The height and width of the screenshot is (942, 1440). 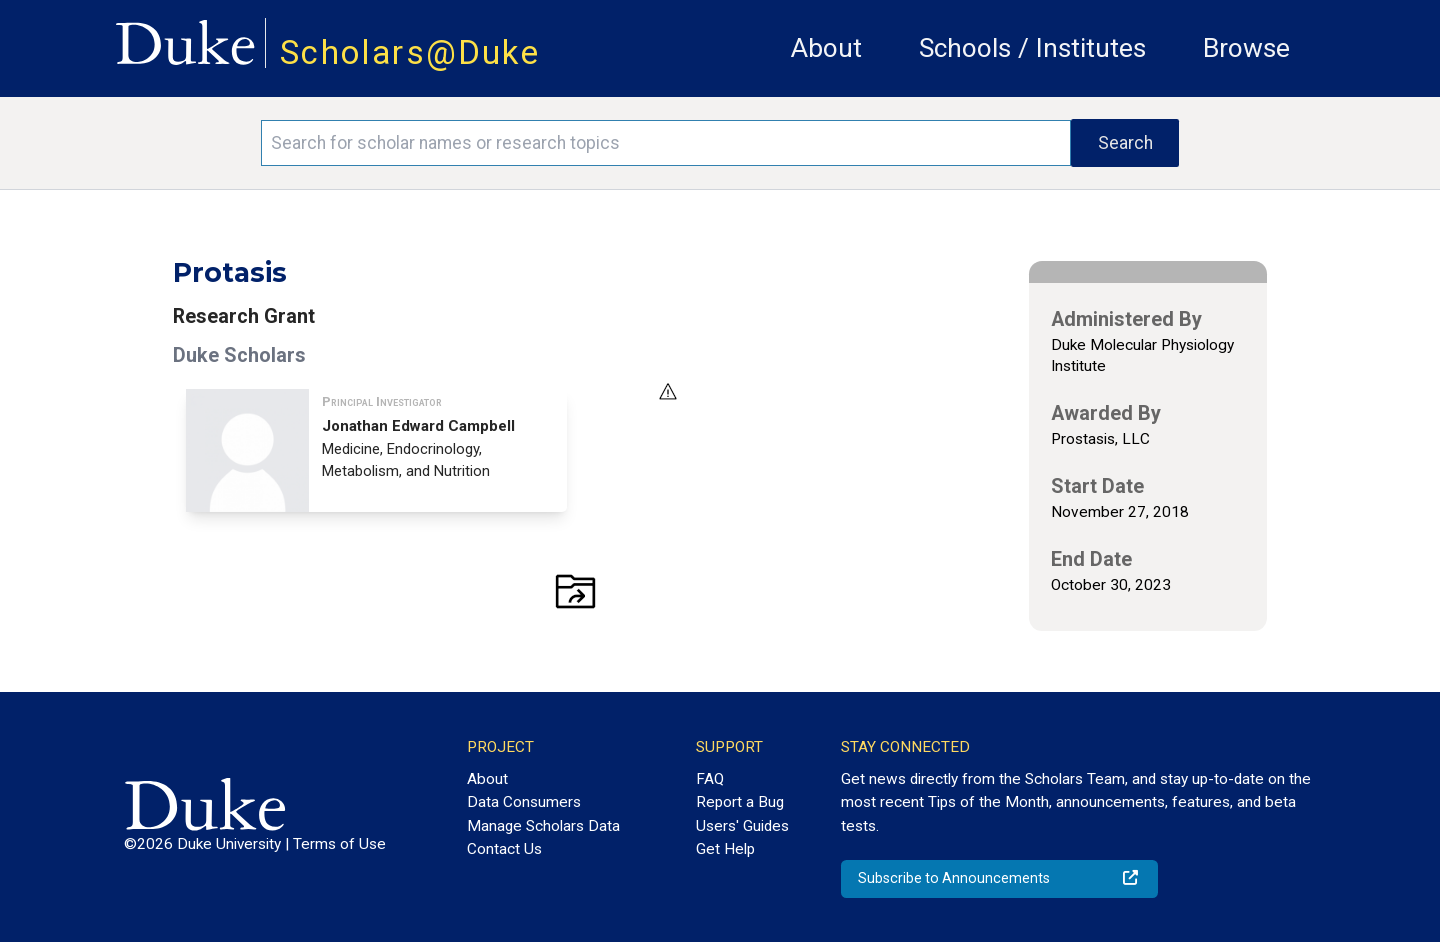 I want to click on open a linked or shortcut folder, so click(x=575, y=591).